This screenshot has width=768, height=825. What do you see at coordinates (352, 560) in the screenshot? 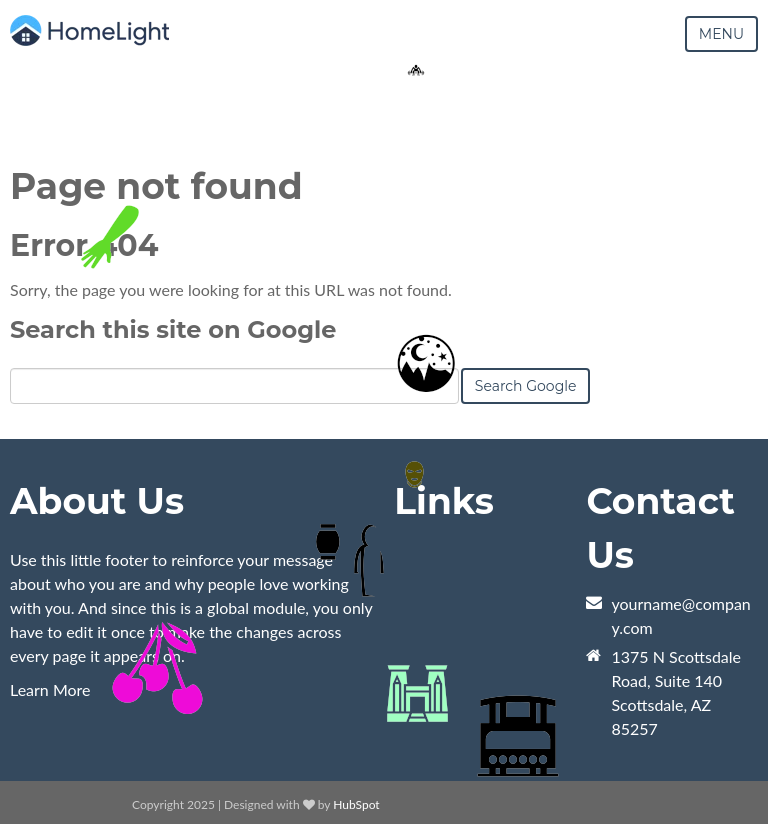
I see `decorative lantern item in a game inventory` at bounding box center [352, 560].